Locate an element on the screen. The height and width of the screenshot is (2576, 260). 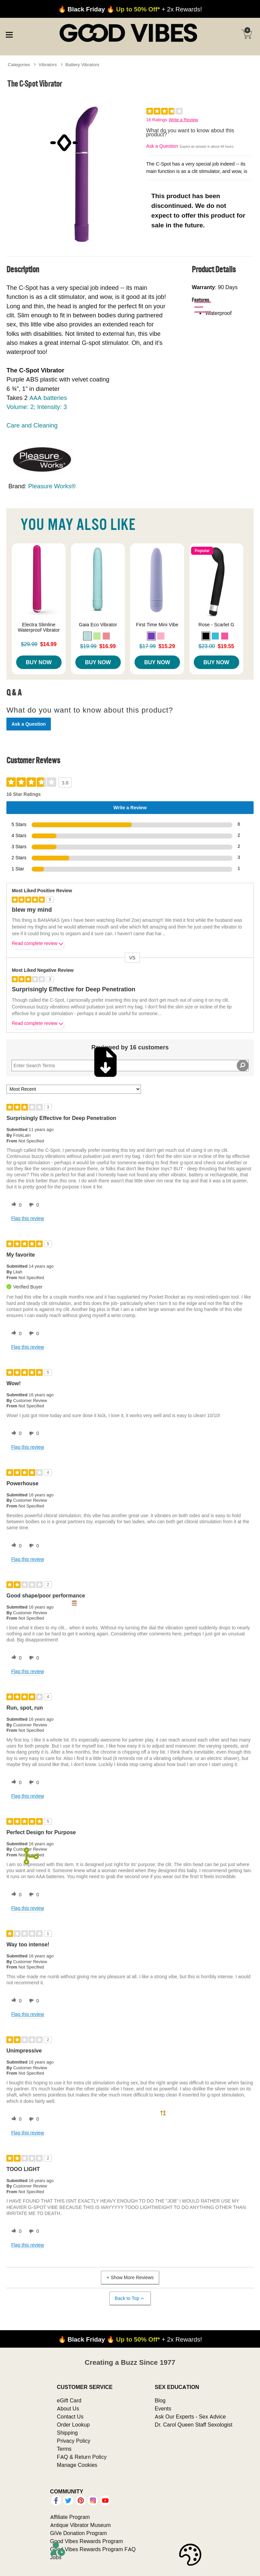
view user's activity history or time log is located at coordinates (58, 2548).